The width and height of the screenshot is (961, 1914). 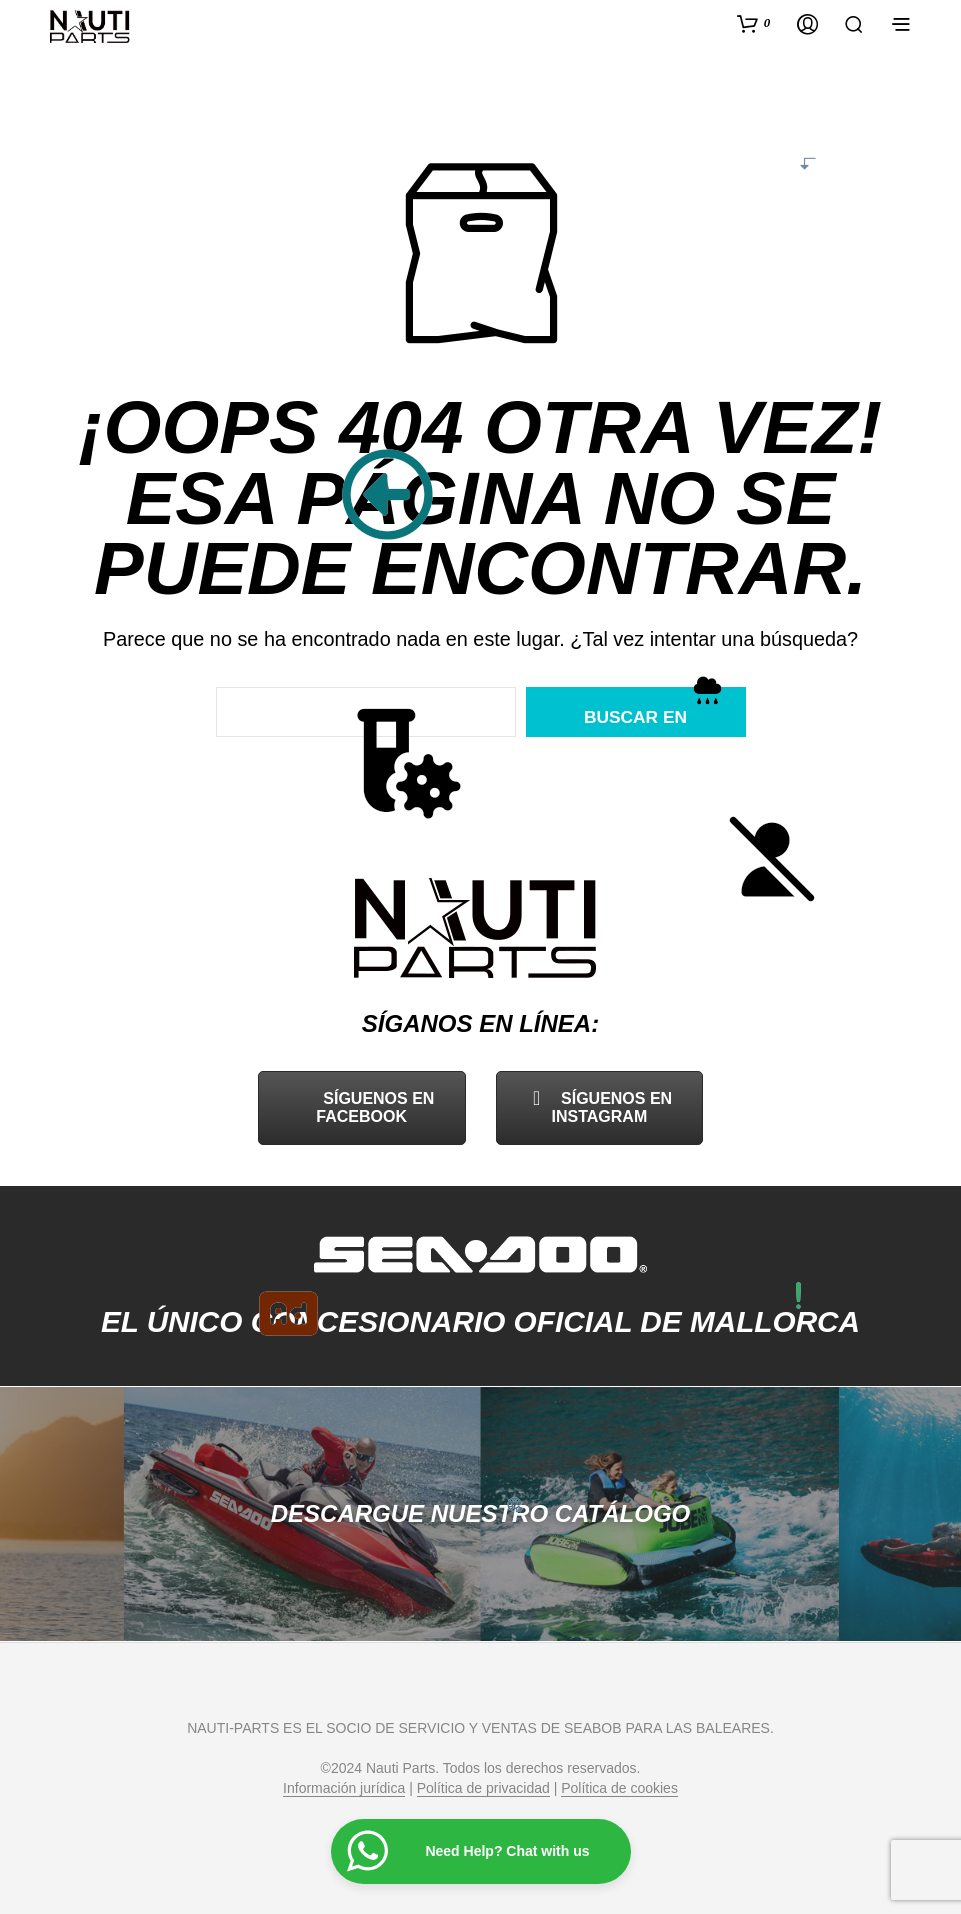 What do you see at coordinates (707, 690) in the screenshot?
I see `indicates rainy weather conditions` at bounding box center [707, 690].